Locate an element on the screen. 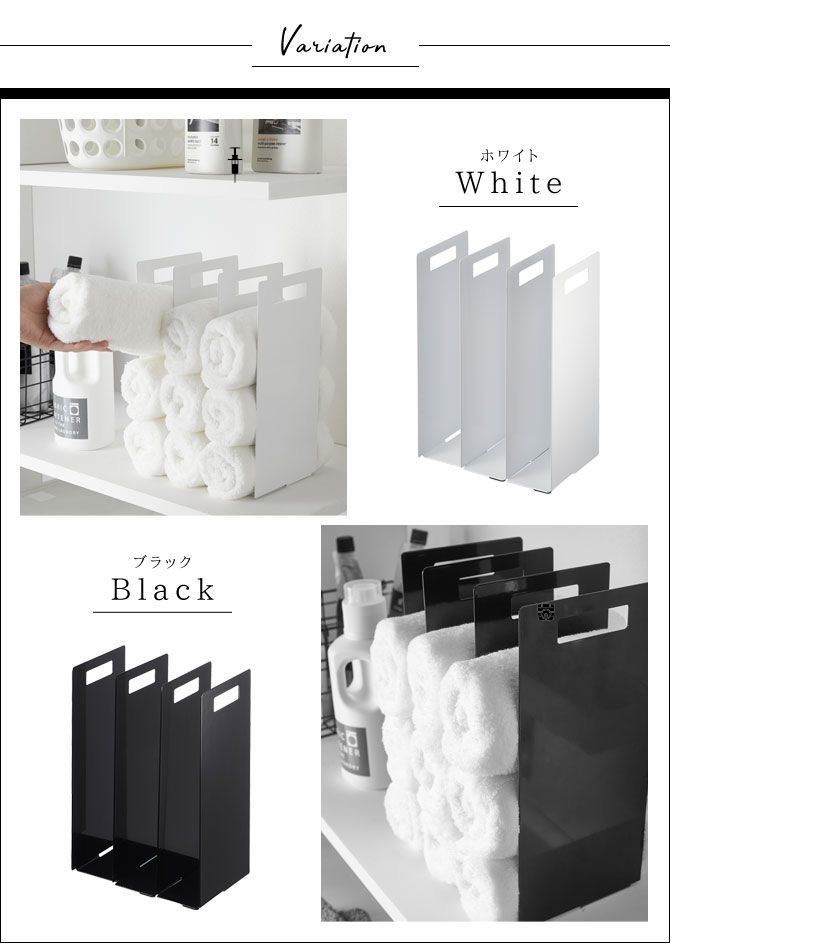 This screenshot has height=947, width=814. access health or medical settings is located at coordinates (235, 165).